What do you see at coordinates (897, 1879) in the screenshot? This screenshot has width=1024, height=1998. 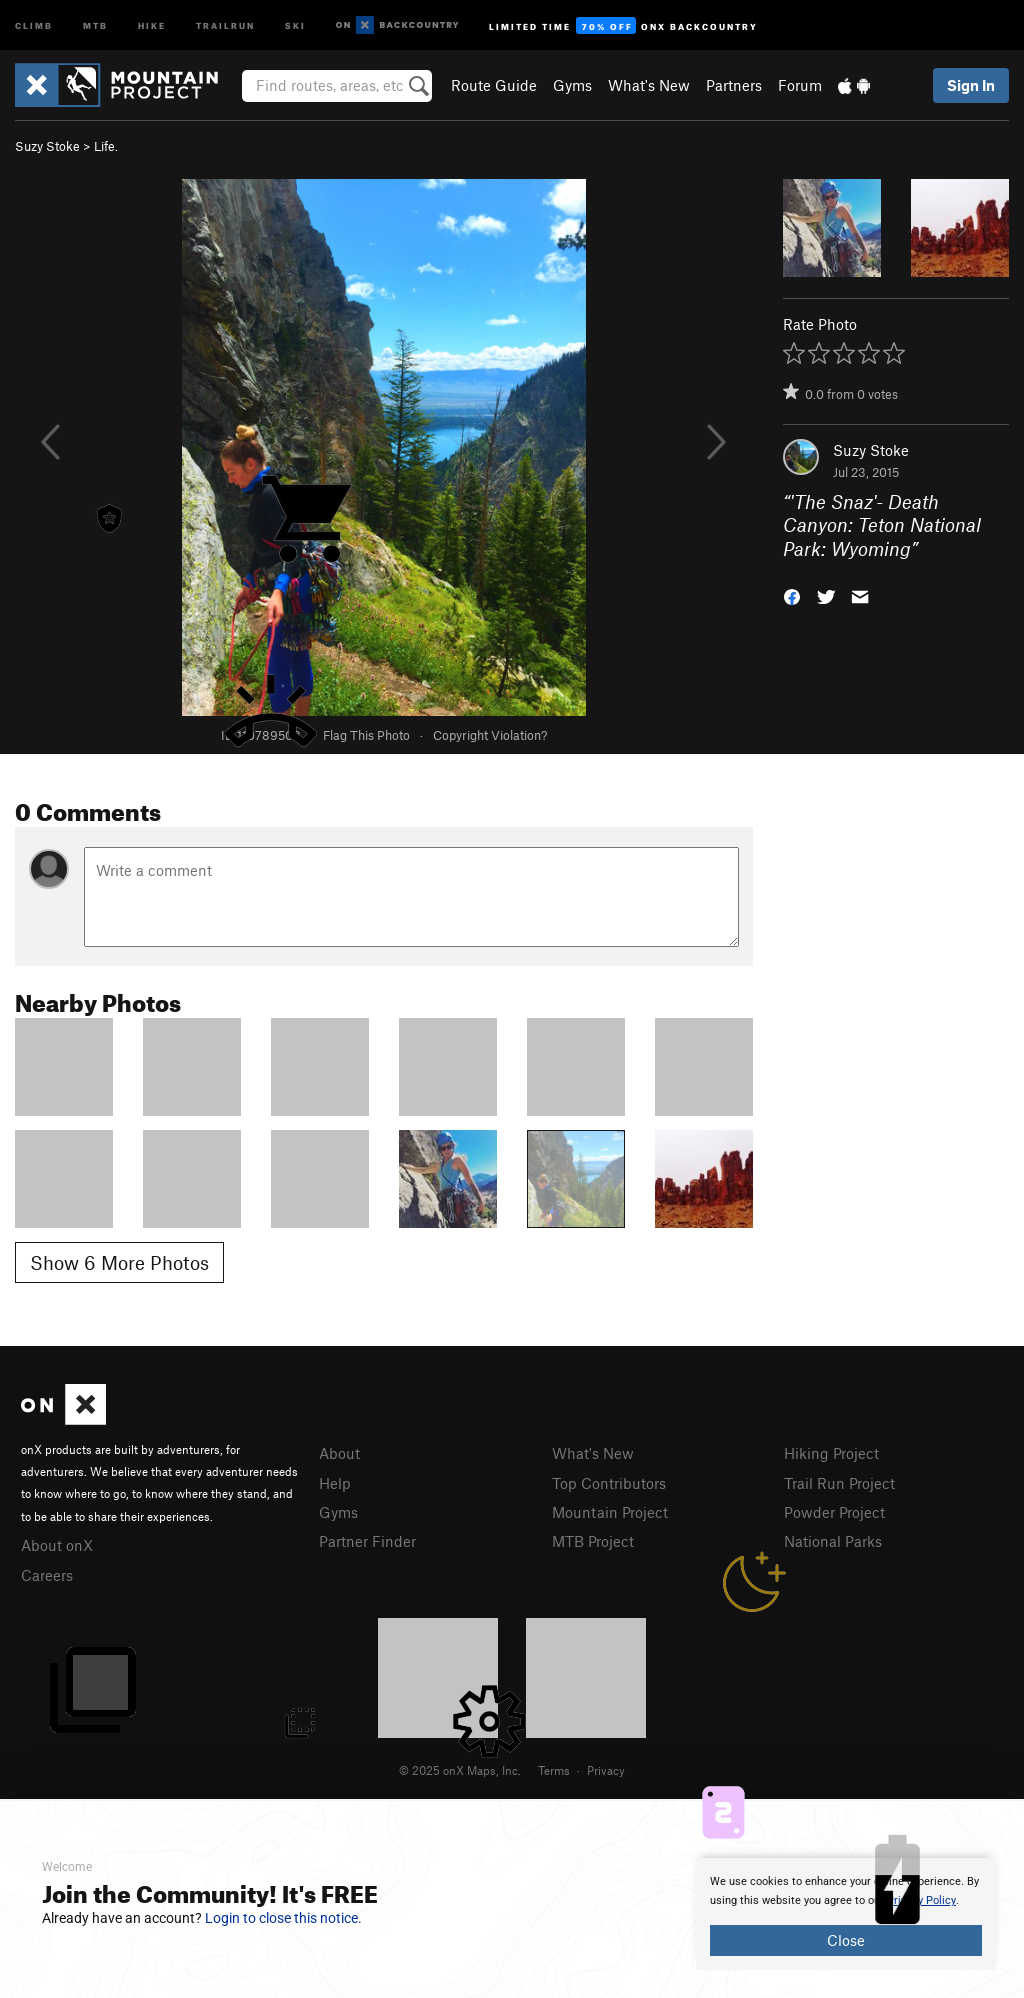 I see `indicates battery is charging at 60% capacity` at bounding box center [897, 1879].